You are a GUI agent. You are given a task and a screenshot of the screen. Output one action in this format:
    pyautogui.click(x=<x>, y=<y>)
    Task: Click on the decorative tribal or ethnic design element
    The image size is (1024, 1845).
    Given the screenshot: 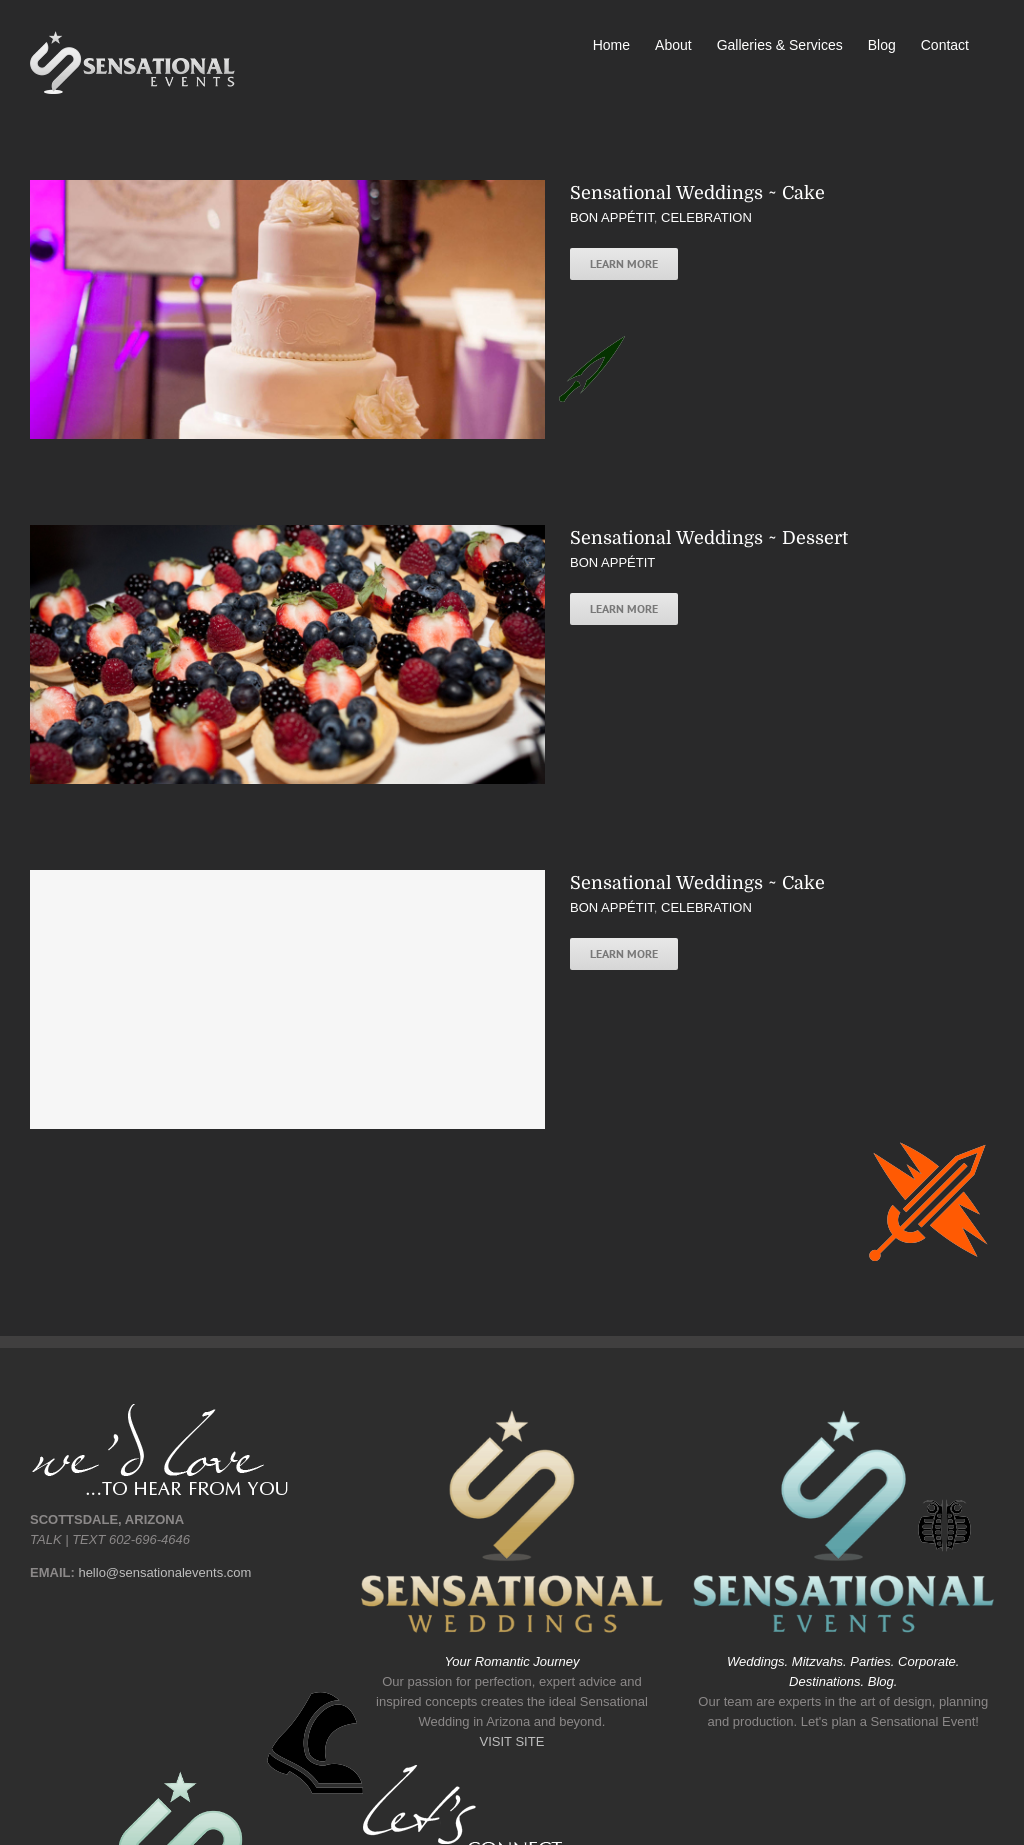 What is the action you would take?
    pyautogui.click(x=944, y=1525)
    